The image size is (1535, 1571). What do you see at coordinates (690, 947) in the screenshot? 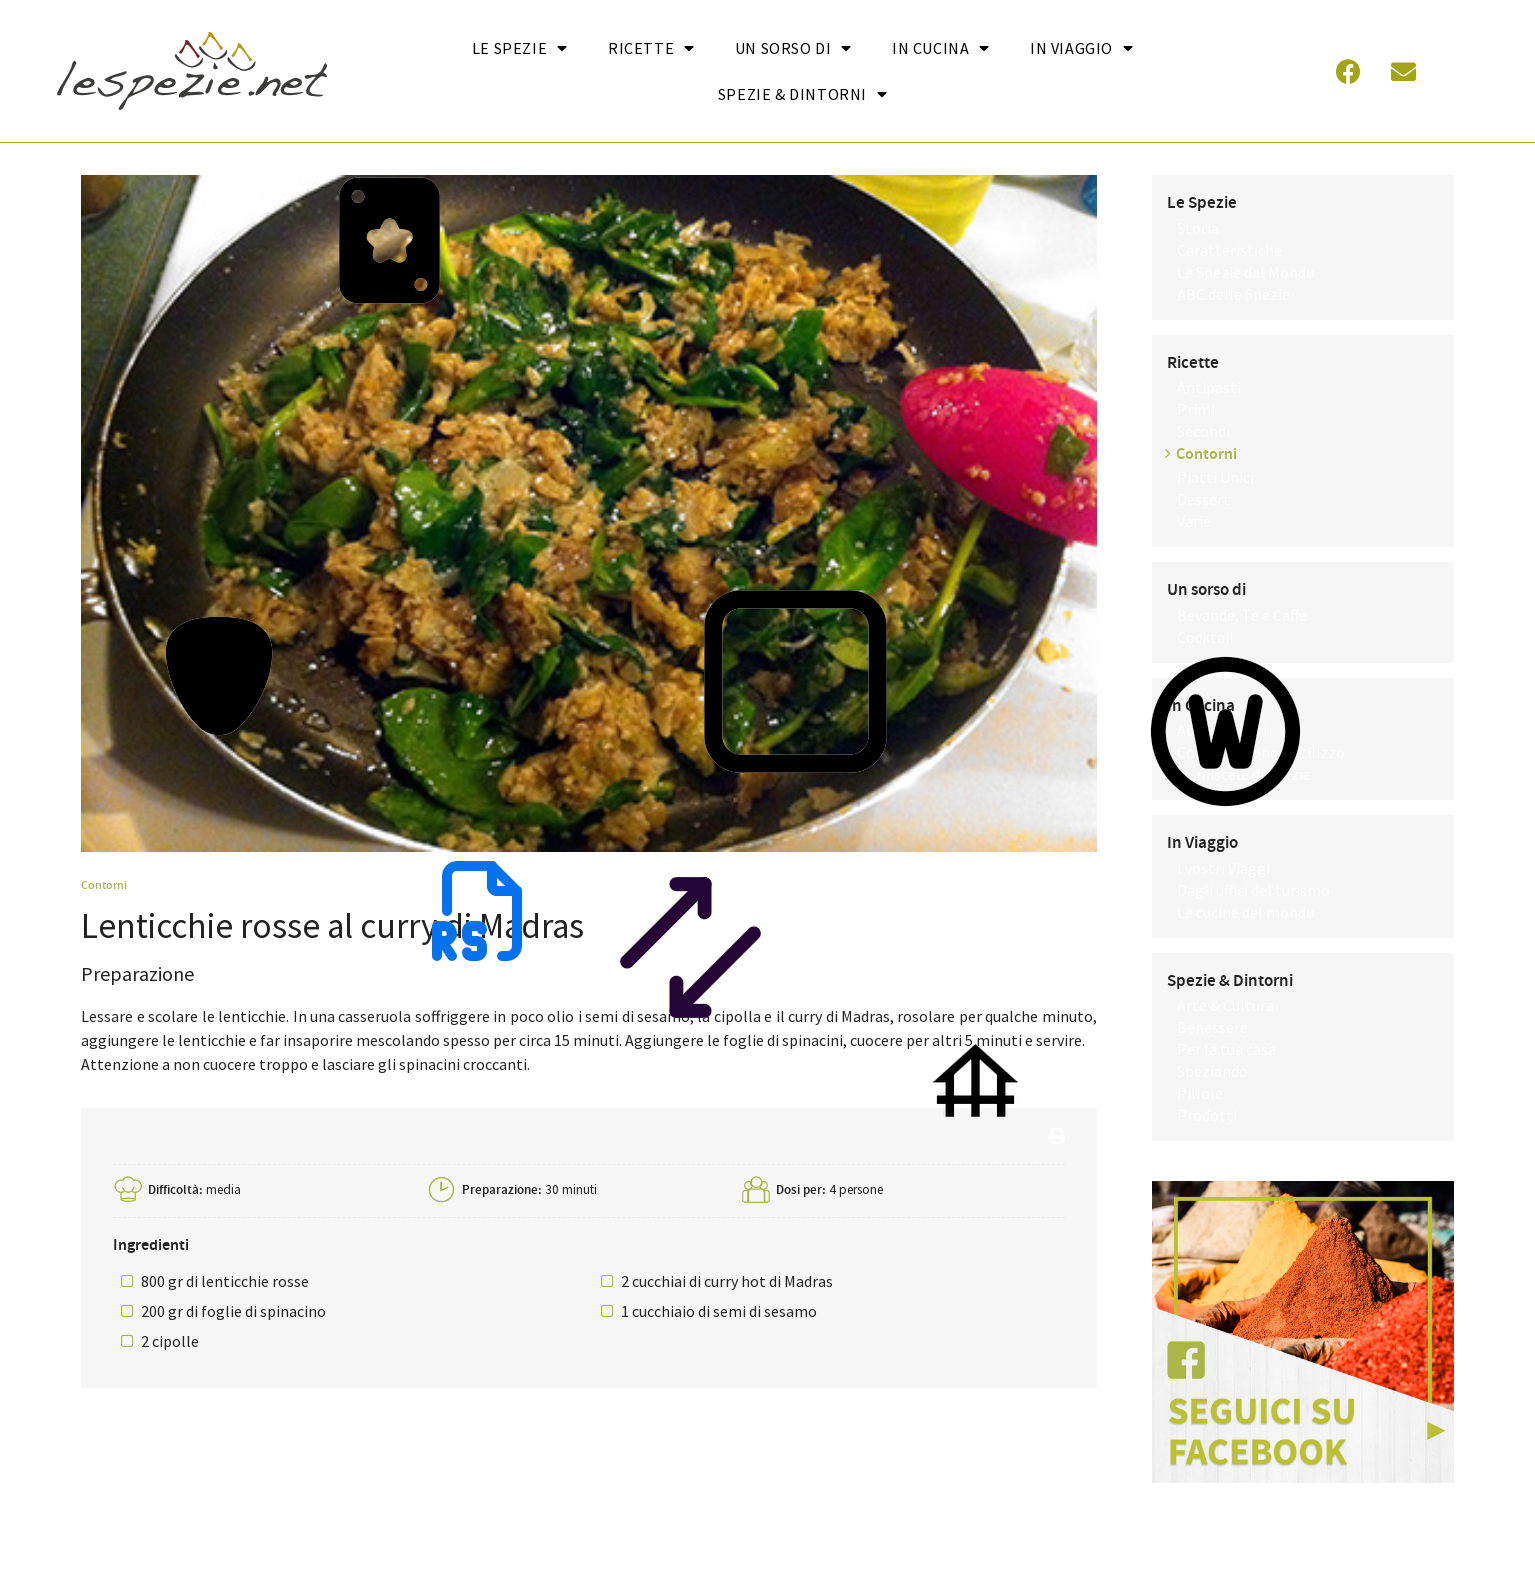
I see `resize element diagonally` at bounding box center [690, 947].